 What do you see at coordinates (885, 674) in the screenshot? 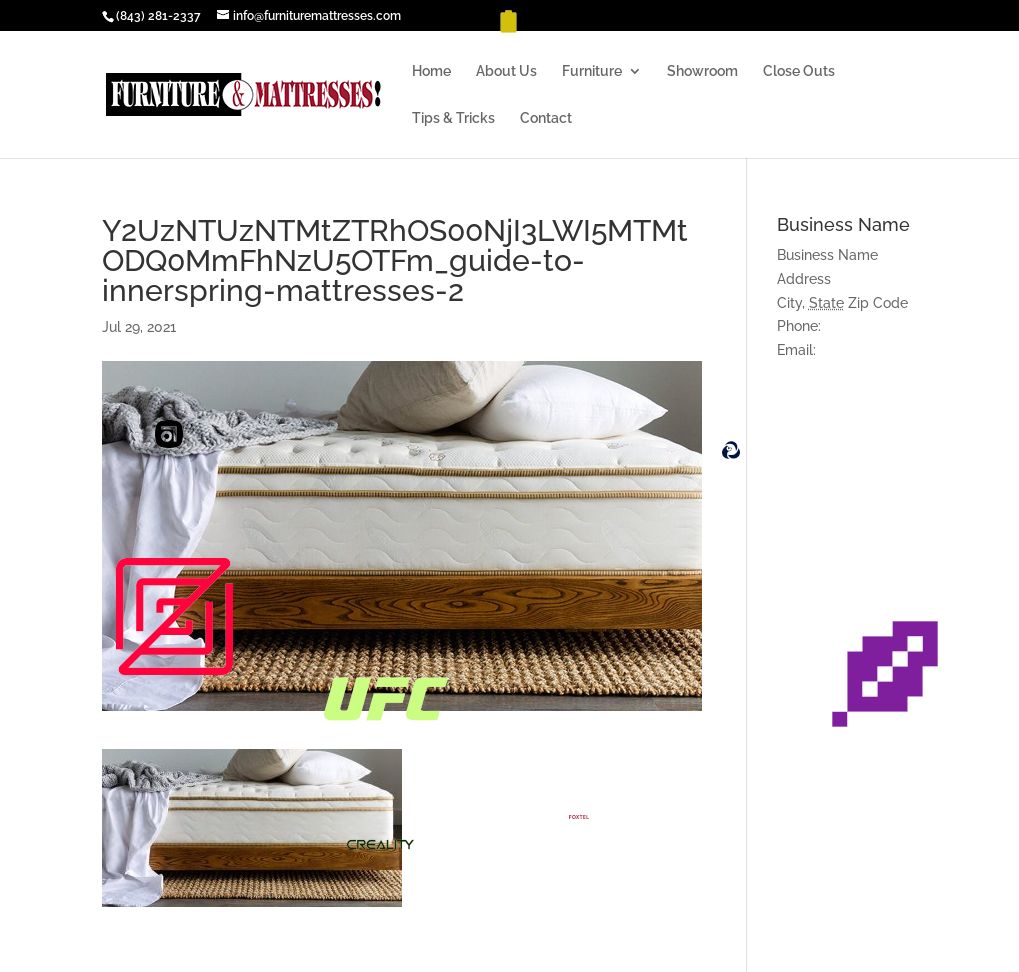
I see `mintbit brand logo` at bounding box center [885, 674].